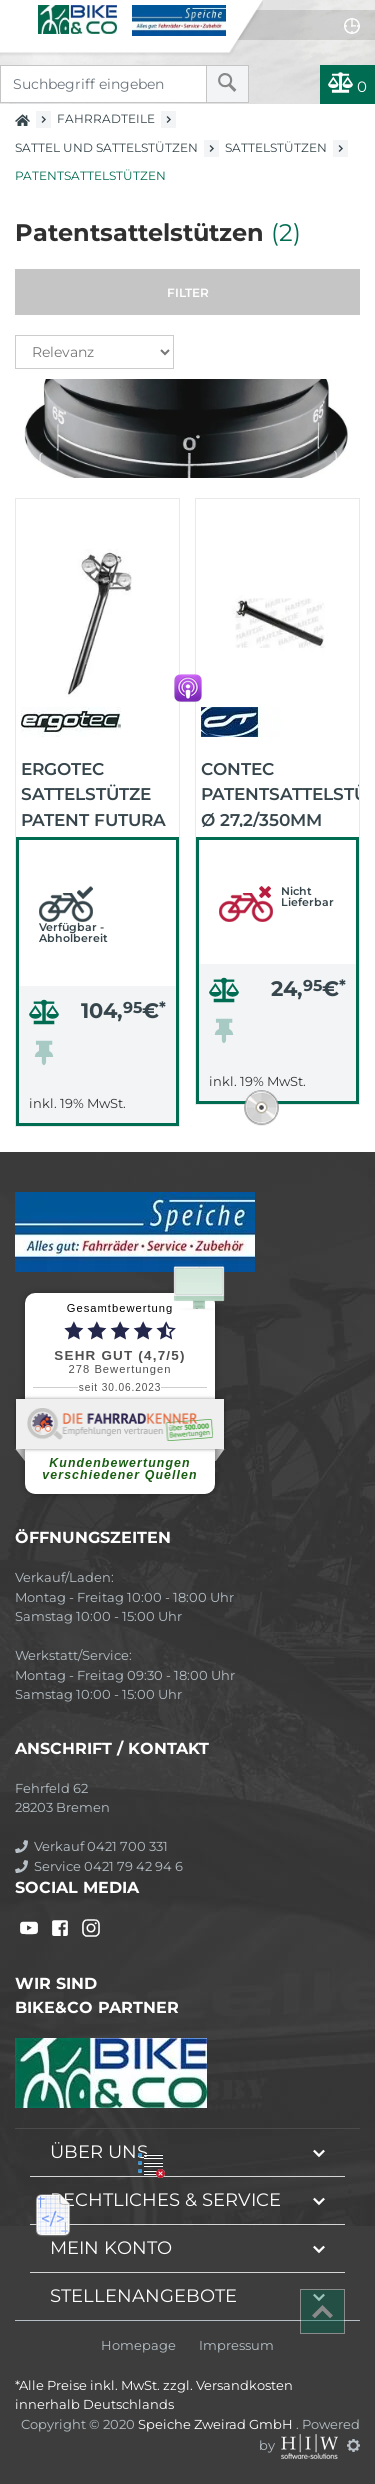  Describe the element at coordinates (53, 2215) in the screenshot. I see `an html template file` at that location.